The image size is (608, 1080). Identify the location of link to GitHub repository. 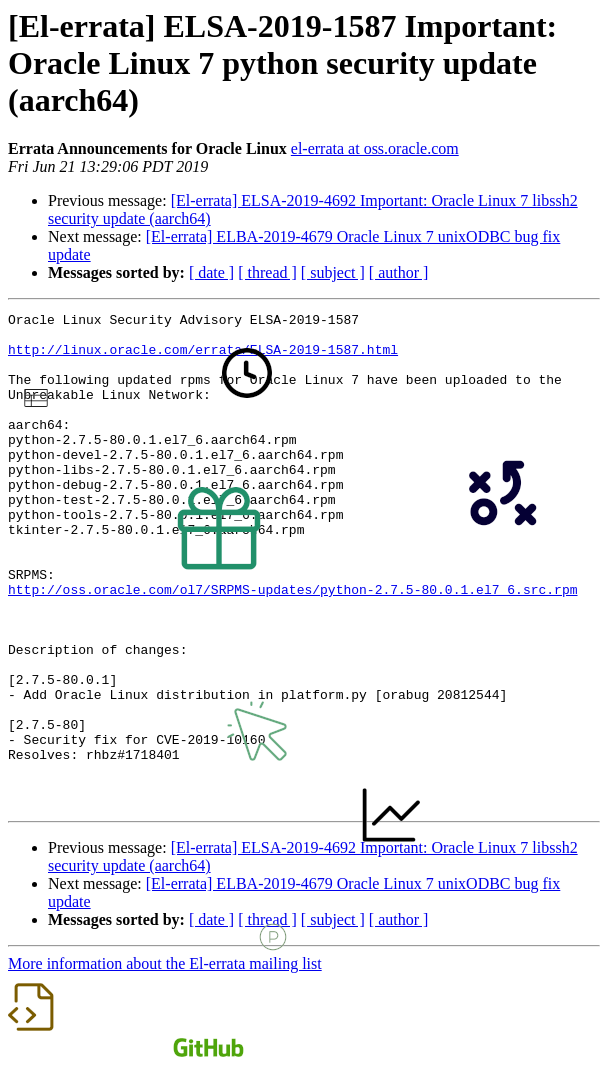
(209, 1047).